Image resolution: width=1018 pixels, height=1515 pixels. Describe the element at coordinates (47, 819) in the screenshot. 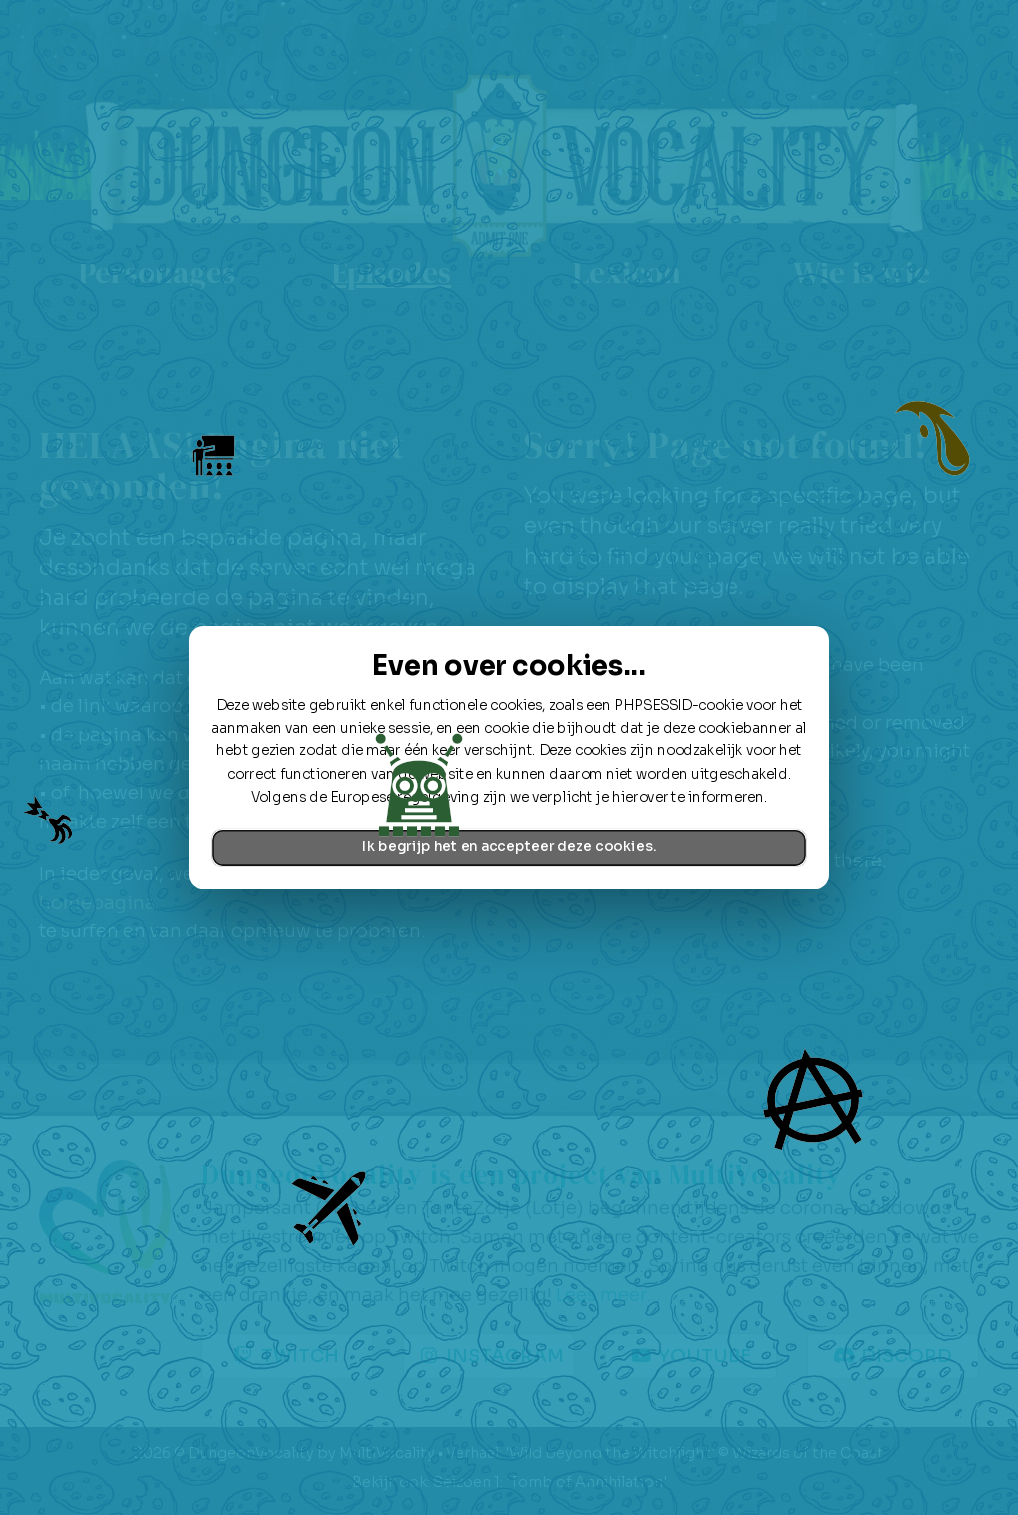

I see `bird foot or talon game element` at that location.